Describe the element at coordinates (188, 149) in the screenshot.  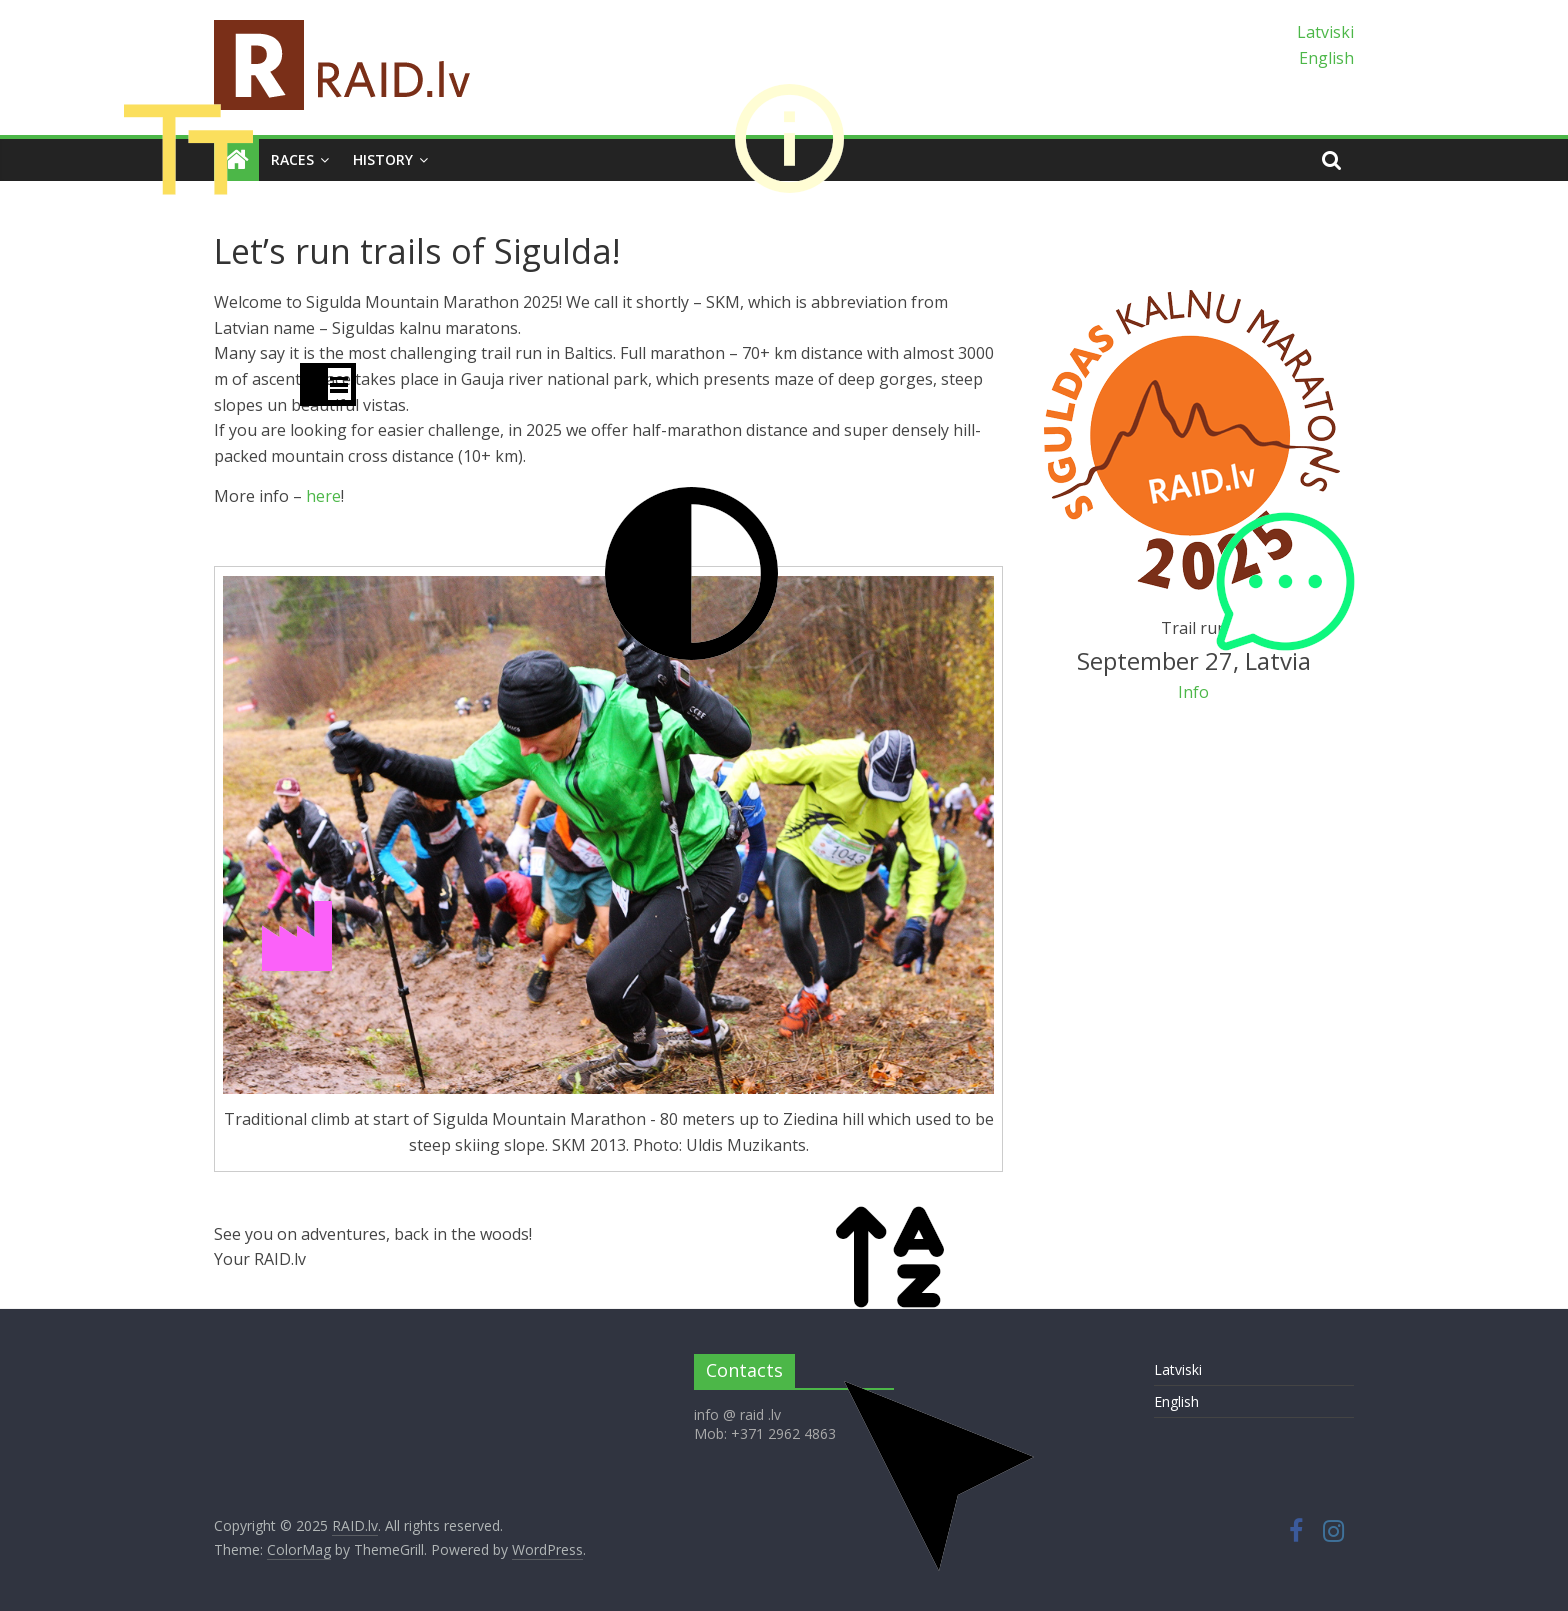
I see `adjust text size settings` at that location.